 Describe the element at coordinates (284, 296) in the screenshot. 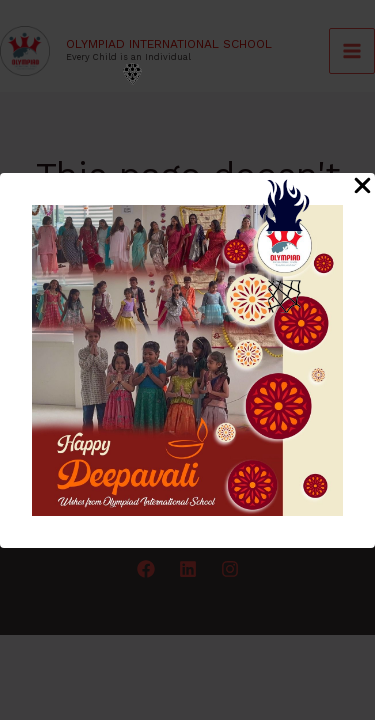

I see `indicates an abandoned or inactive section` at that location.